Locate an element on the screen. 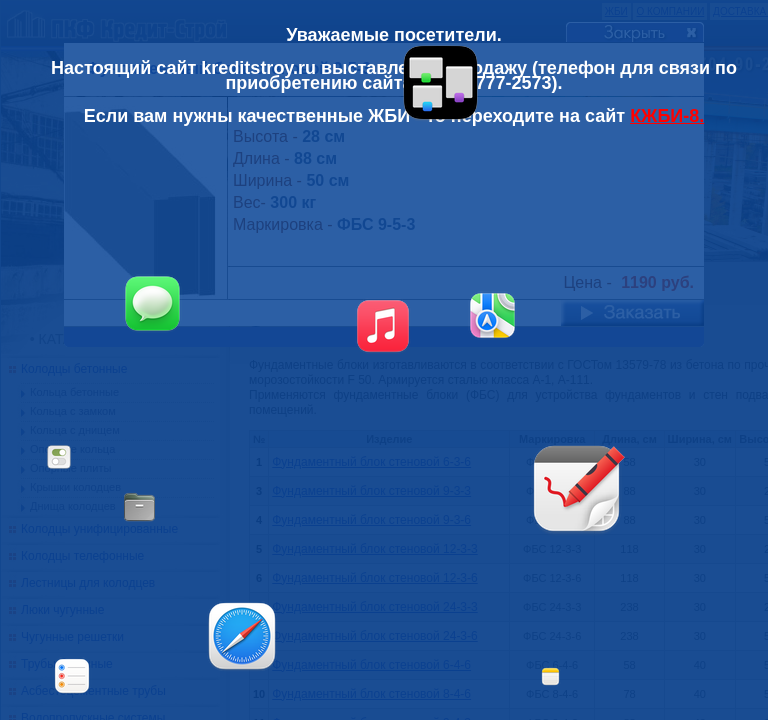 This screenshot has height=720, width=768. open Apple Maps application is located at coordinates (492, 315).